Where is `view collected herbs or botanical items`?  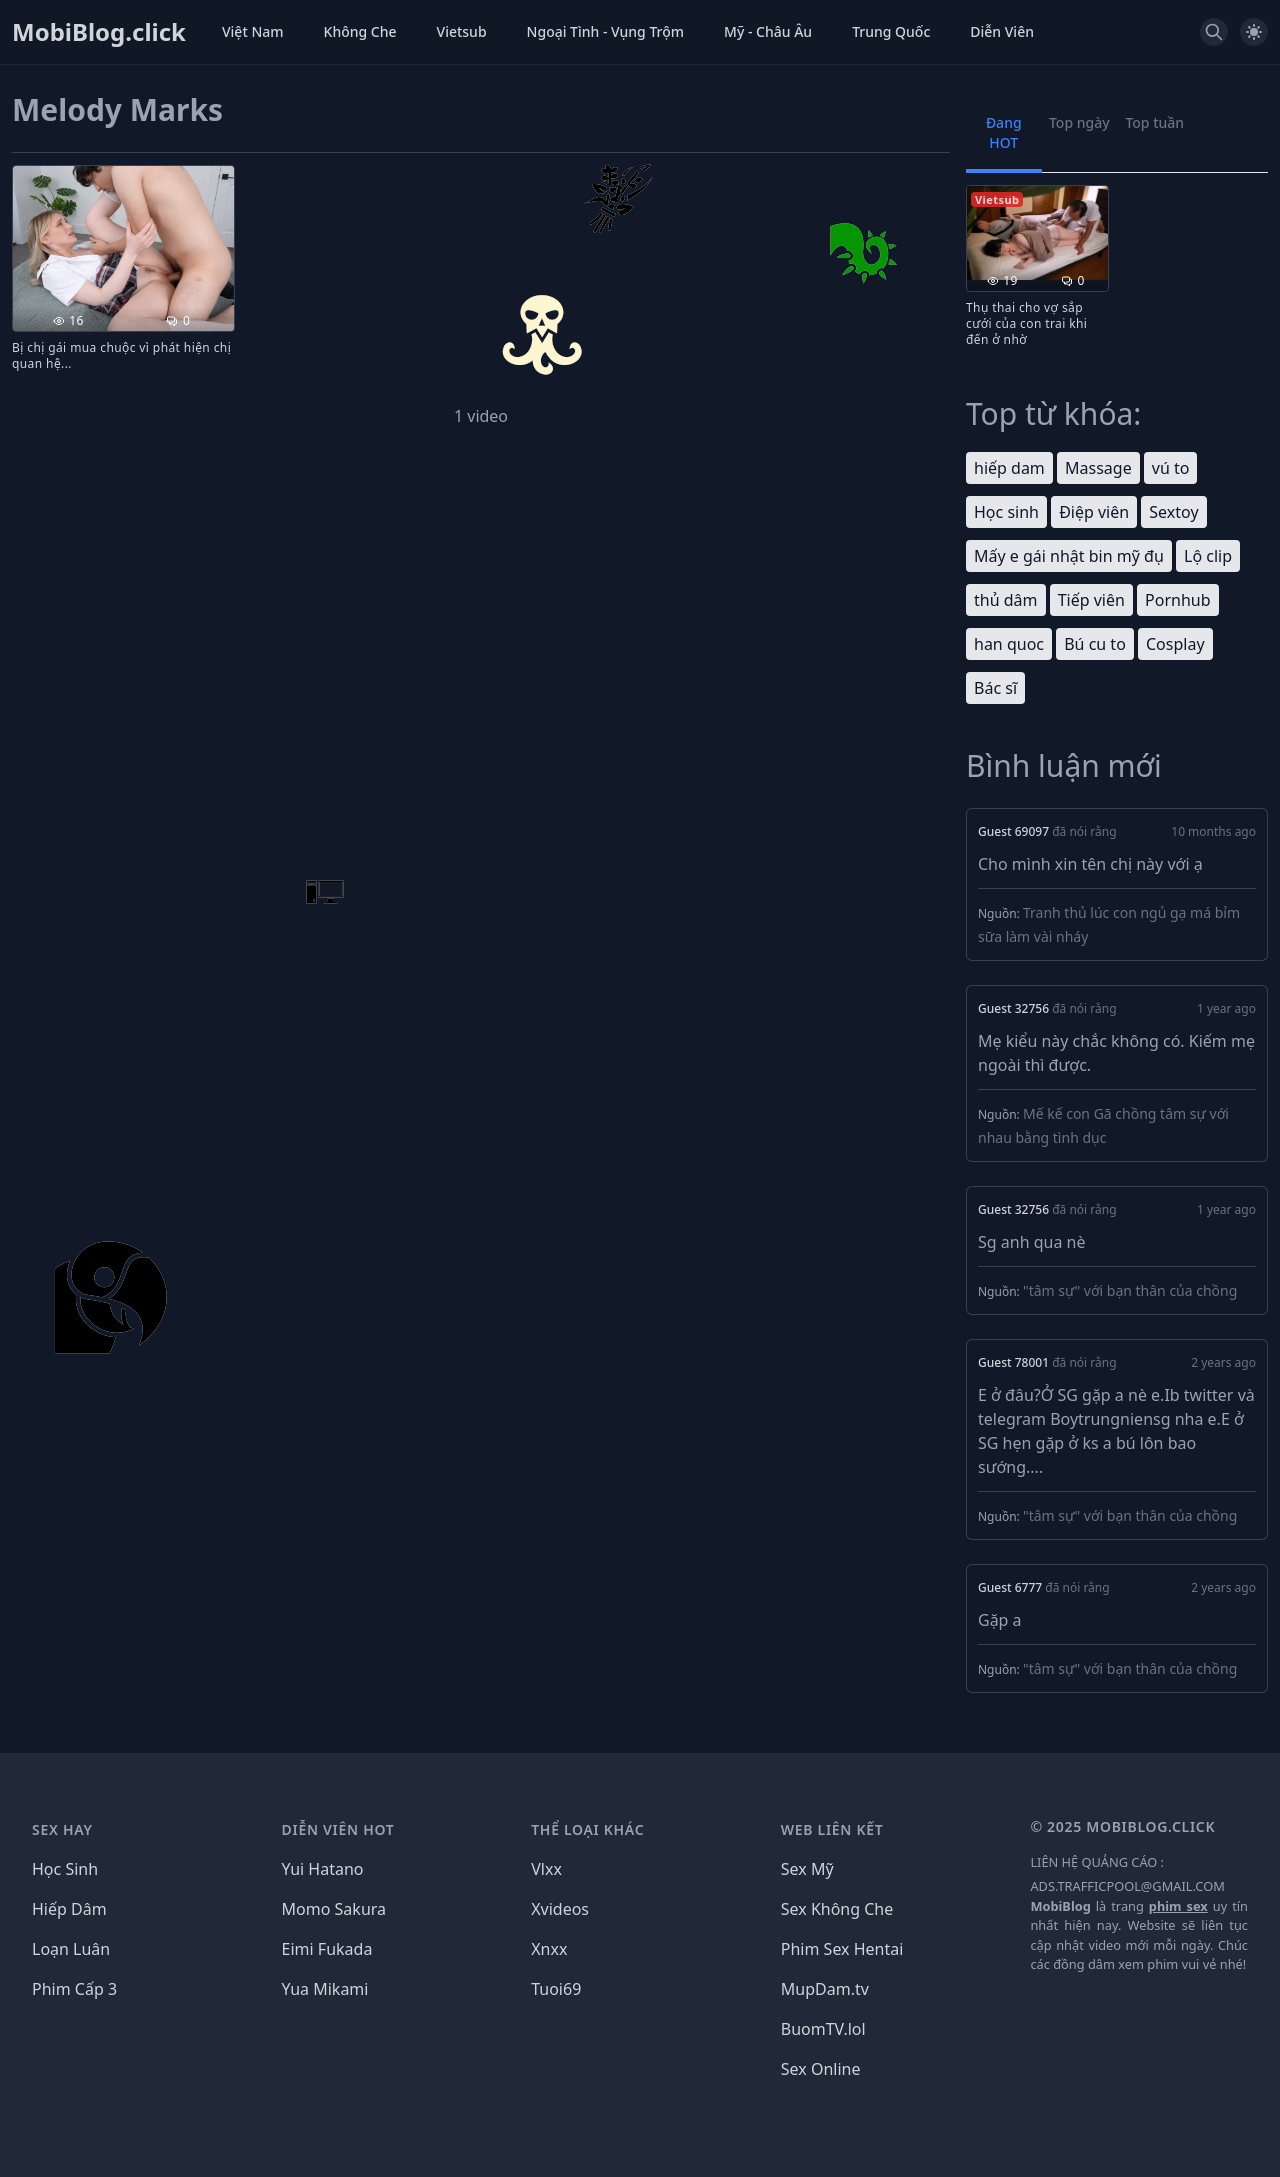 view collected herbs or botanical items is located at coordinates (618, 199).